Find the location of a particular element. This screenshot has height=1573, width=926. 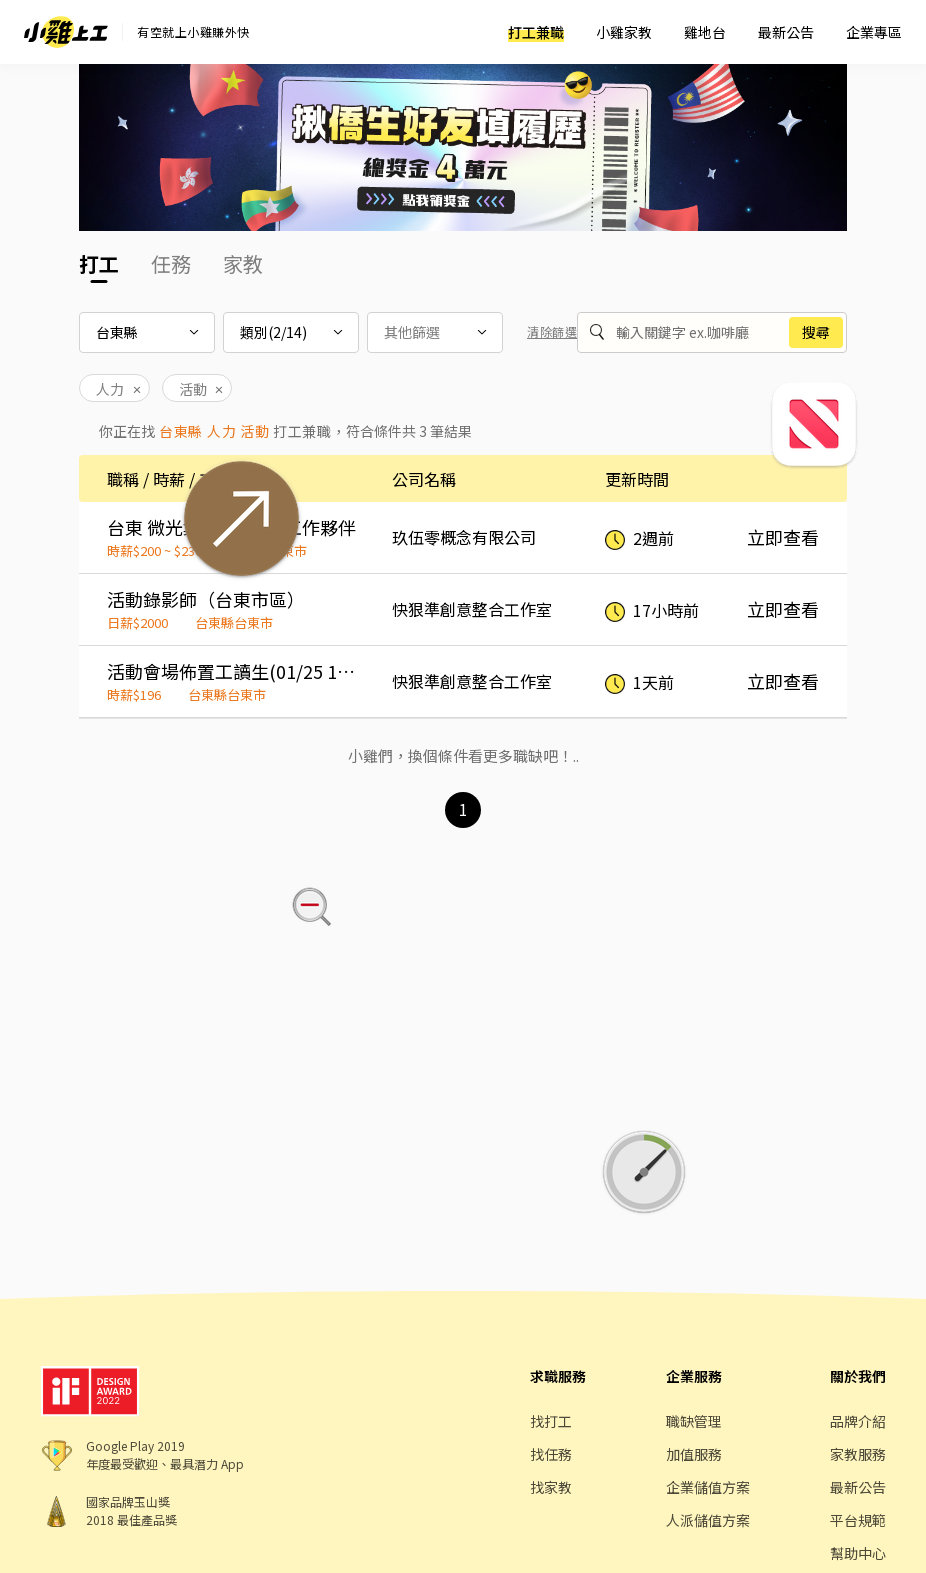

indicates a symbolic link or shortcut to another file is located at coordinates (241, 518).